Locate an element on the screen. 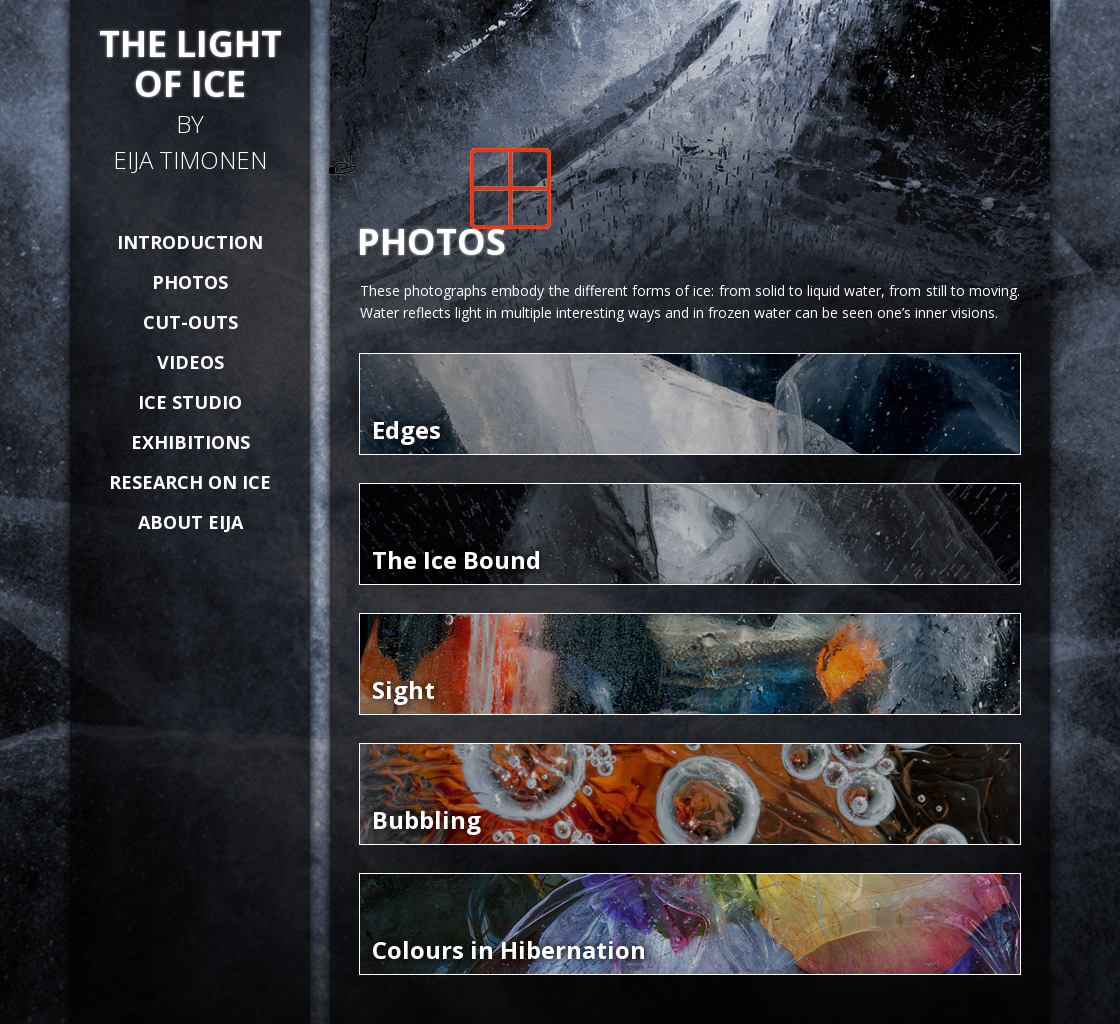 Image resolution: width=1120 pixels, height=1024 pixels. upload or send a file is located at coordinates (343, 164).